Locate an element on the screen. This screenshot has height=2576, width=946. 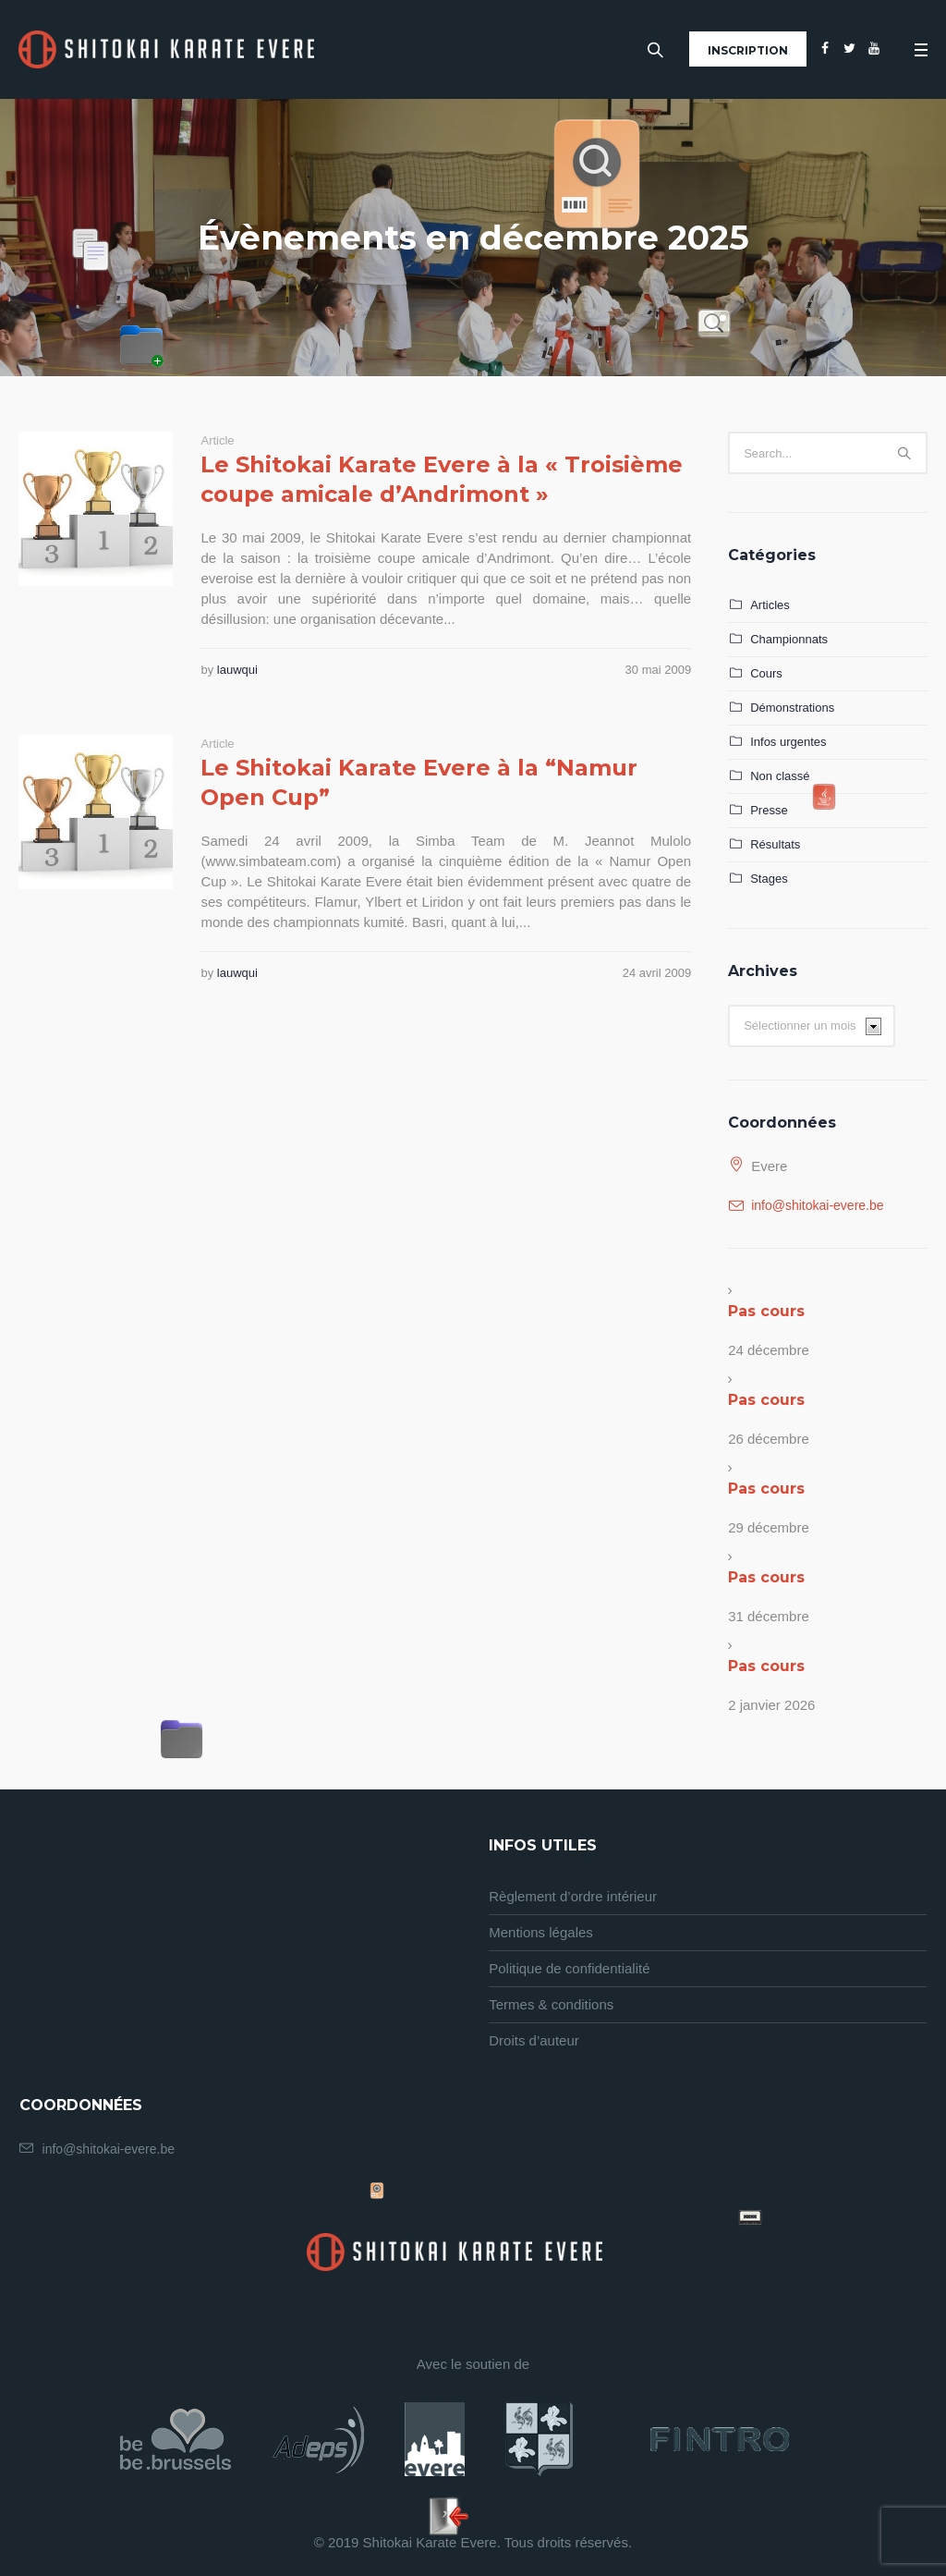
exit or close the application is located at coordinates (449, 2517).